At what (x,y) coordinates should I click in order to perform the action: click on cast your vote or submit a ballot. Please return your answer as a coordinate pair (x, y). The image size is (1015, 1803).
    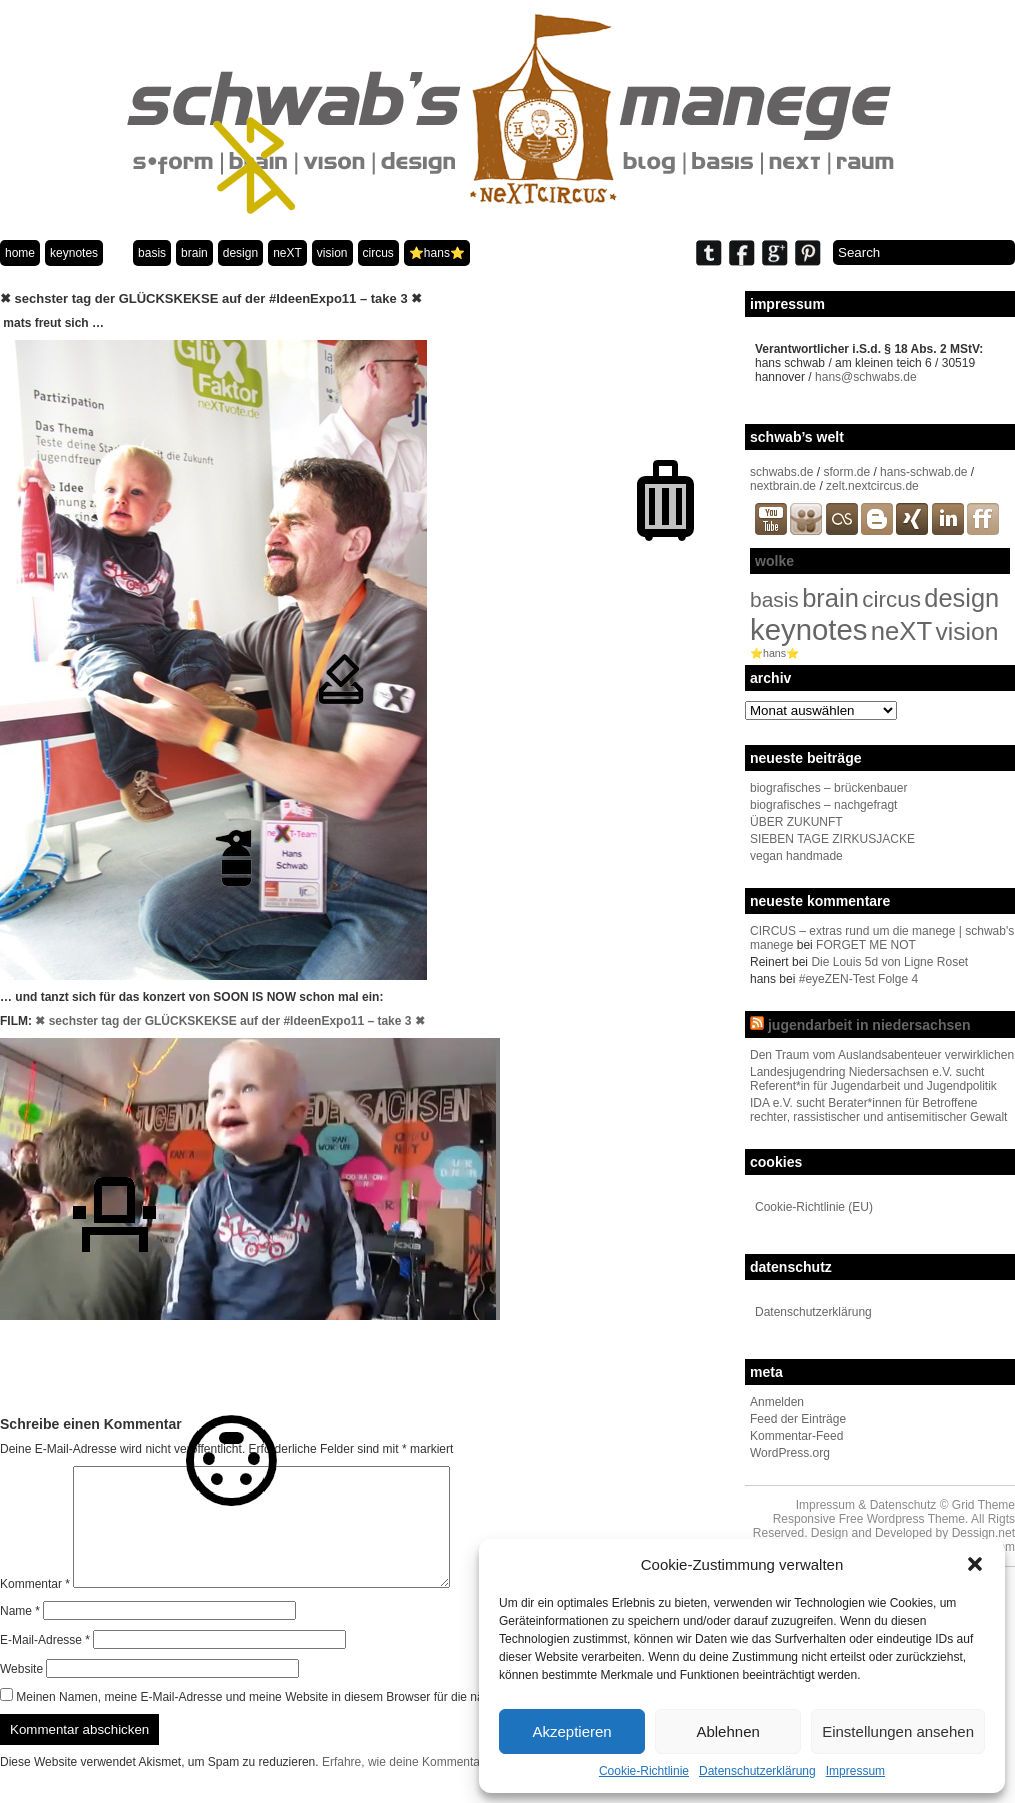
    Looking at the image, I should click on (341, 679).